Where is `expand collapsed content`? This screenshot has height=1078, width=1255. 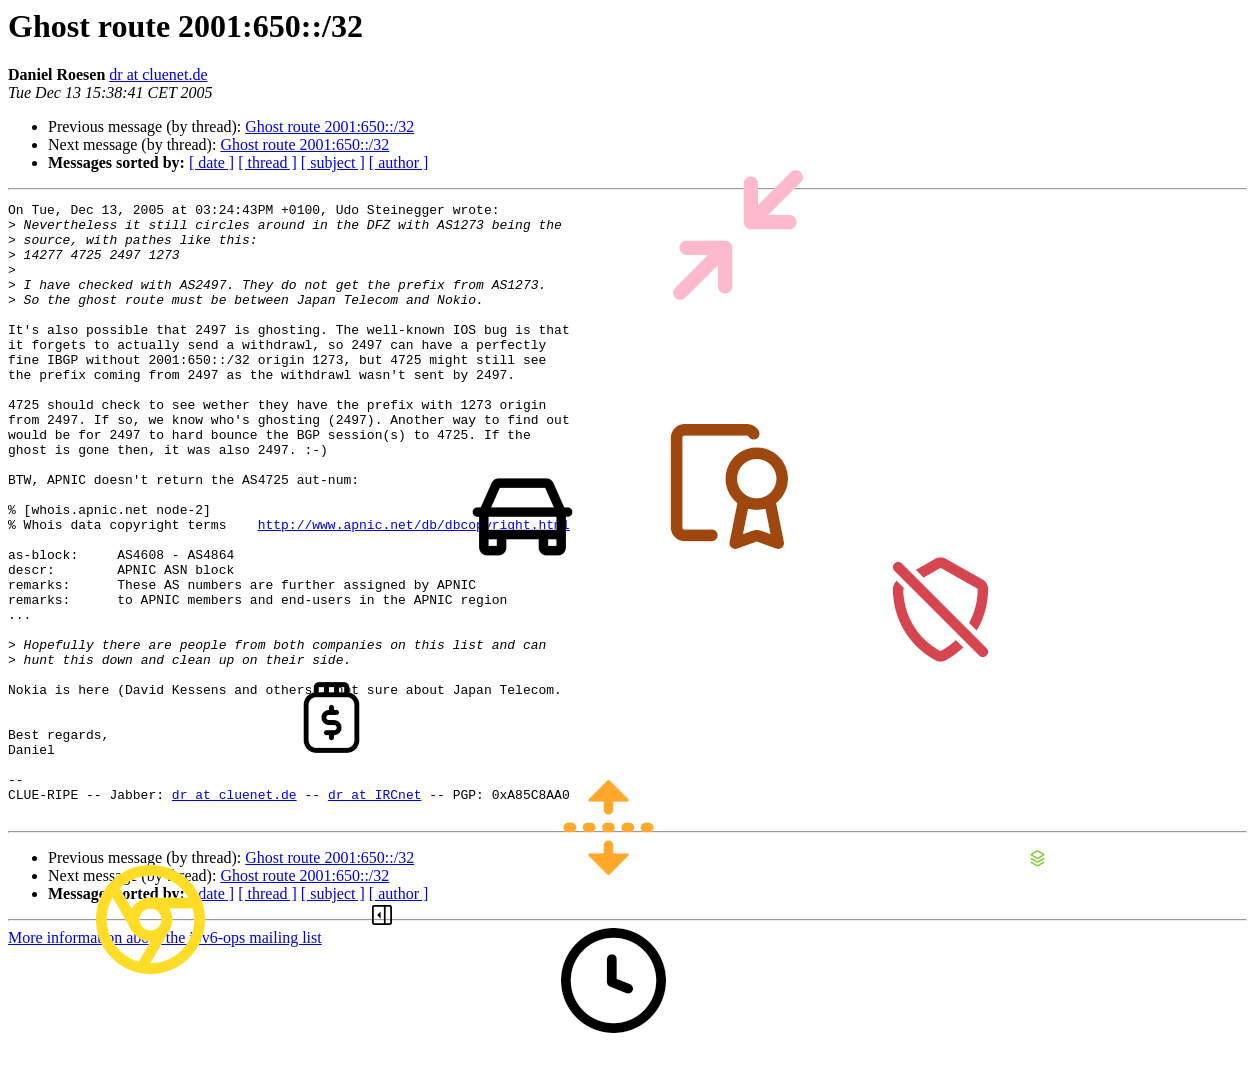
expand collapsed content is located at coordinates (608, 827).